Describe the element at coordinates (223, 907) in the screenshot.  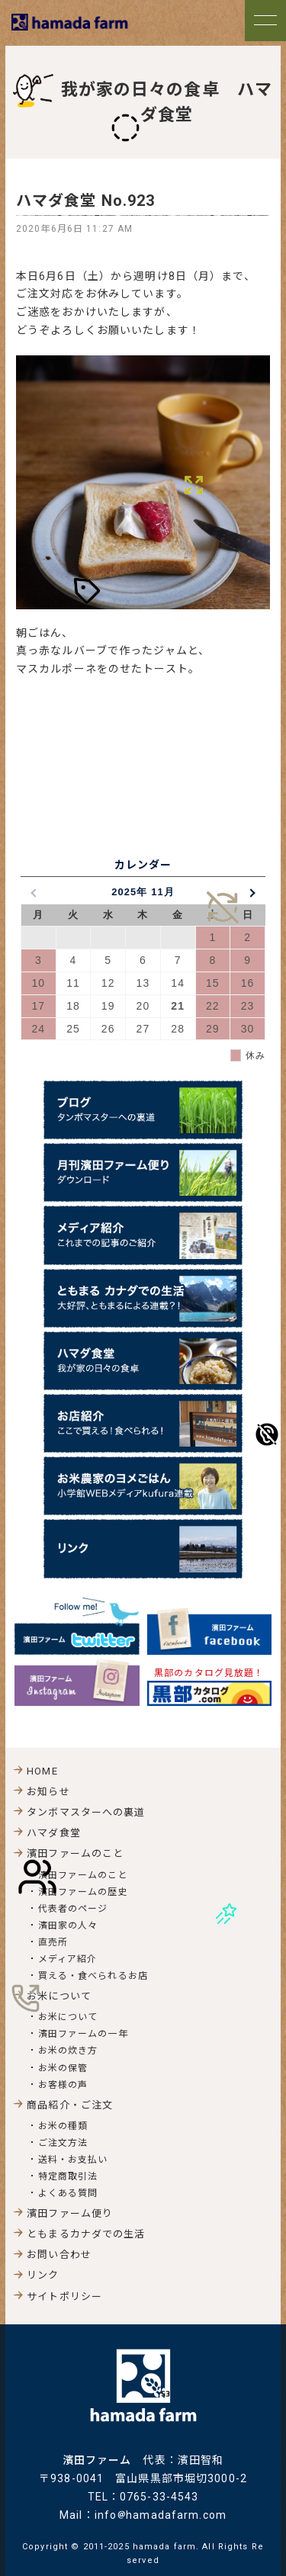
I see `auto-refresh disabled` at that location.